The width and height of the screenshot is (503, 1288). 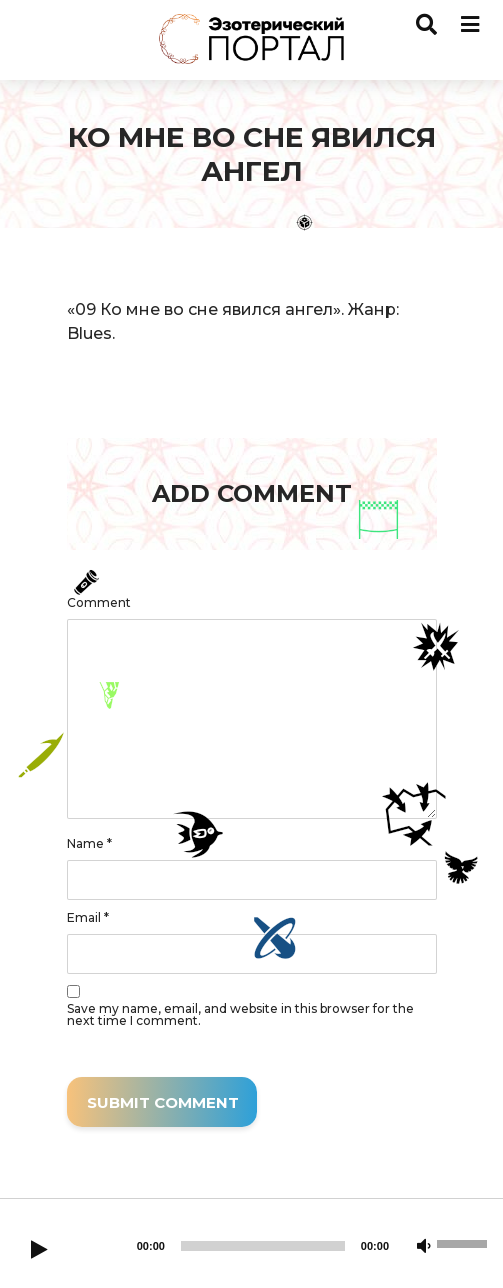 I want to click on indicates cave or underground environment in game, so click(x=109, y=695).